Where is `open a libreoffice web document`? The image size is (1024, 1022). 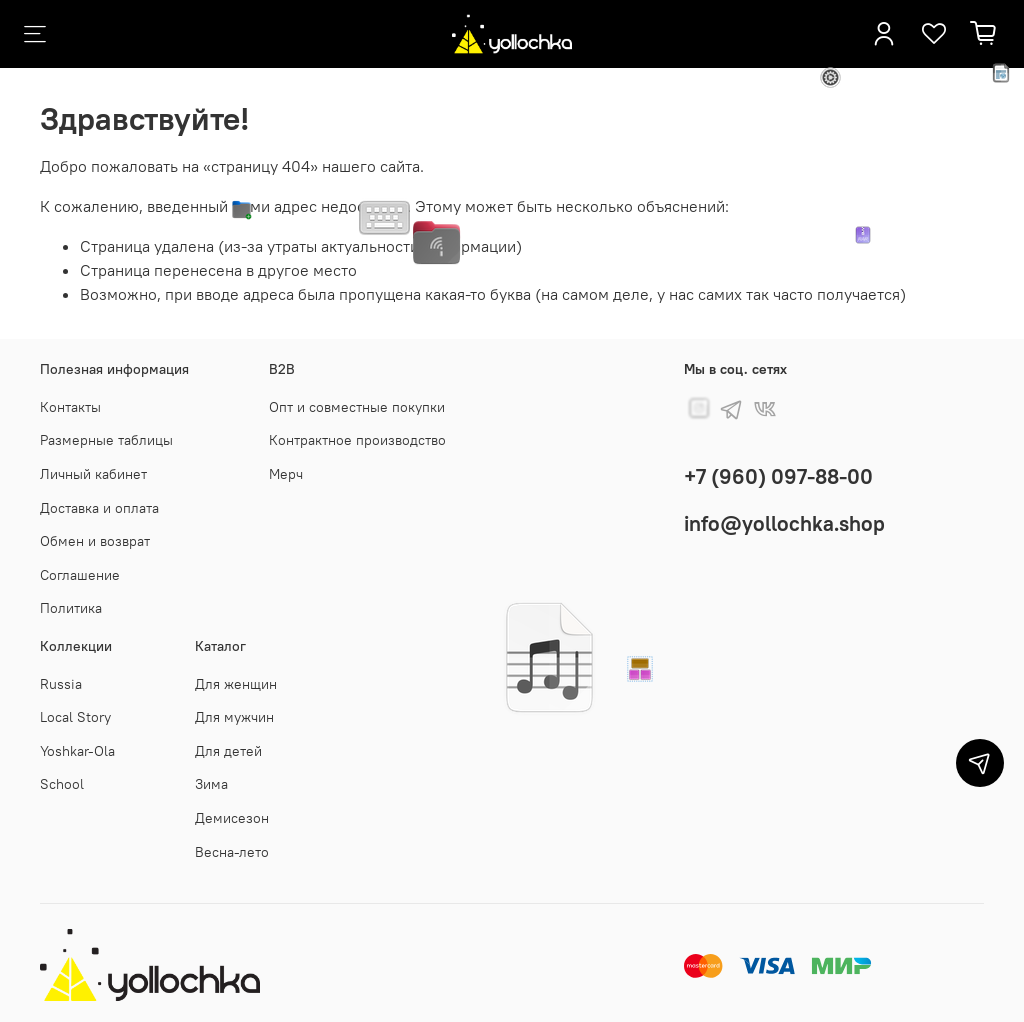 open a libreoffice web document is located at coordinates (1001, 73).